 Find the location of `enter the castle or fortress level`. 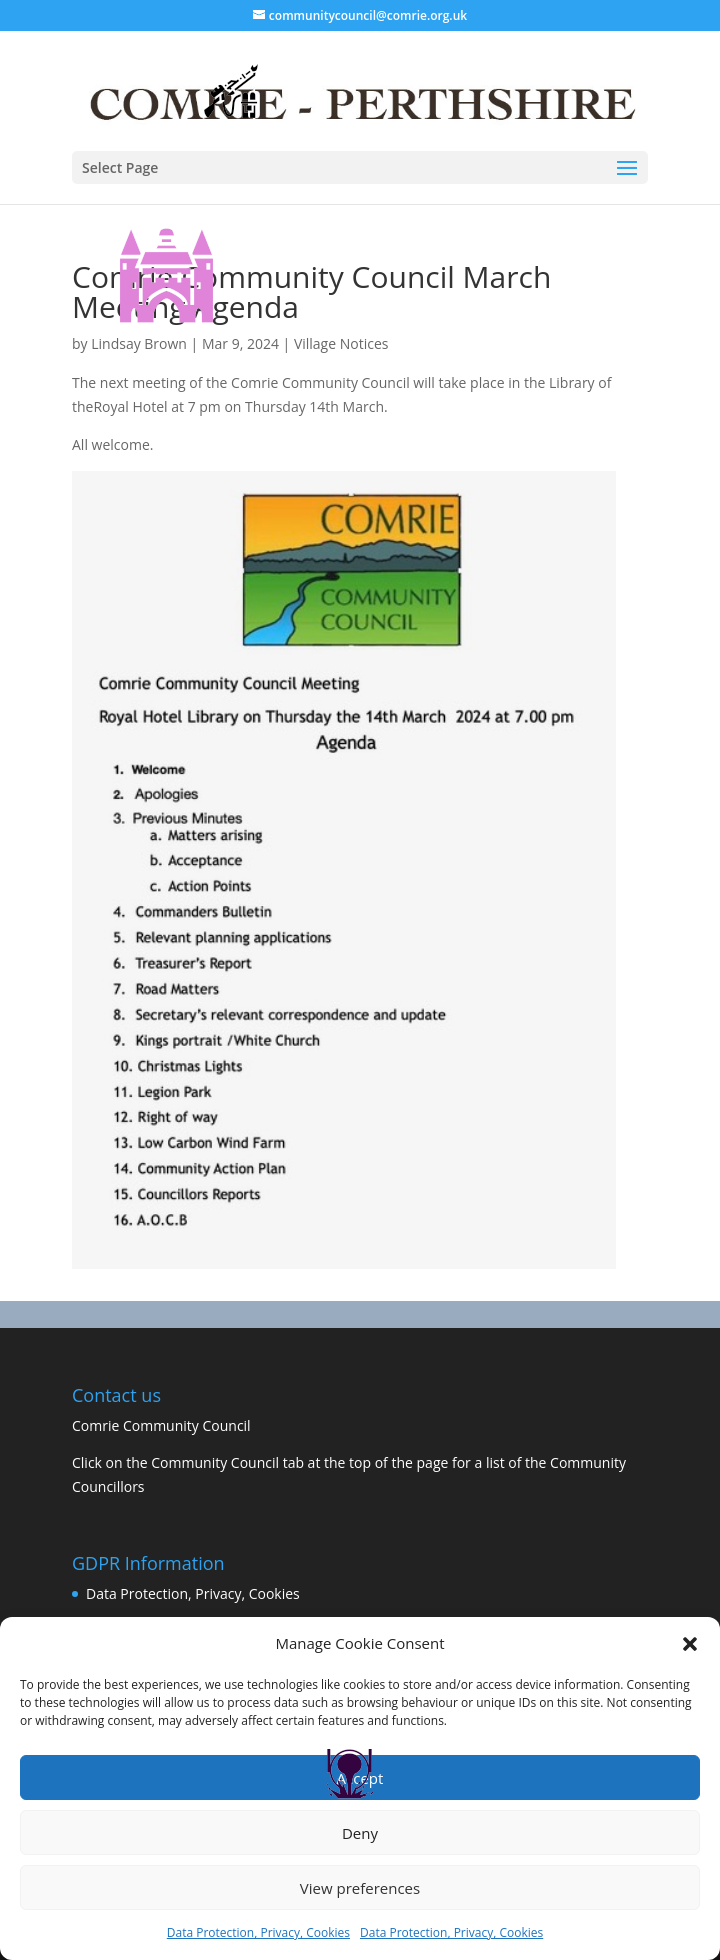

enter the castle or fortress level is located at coordinates (166, 275).